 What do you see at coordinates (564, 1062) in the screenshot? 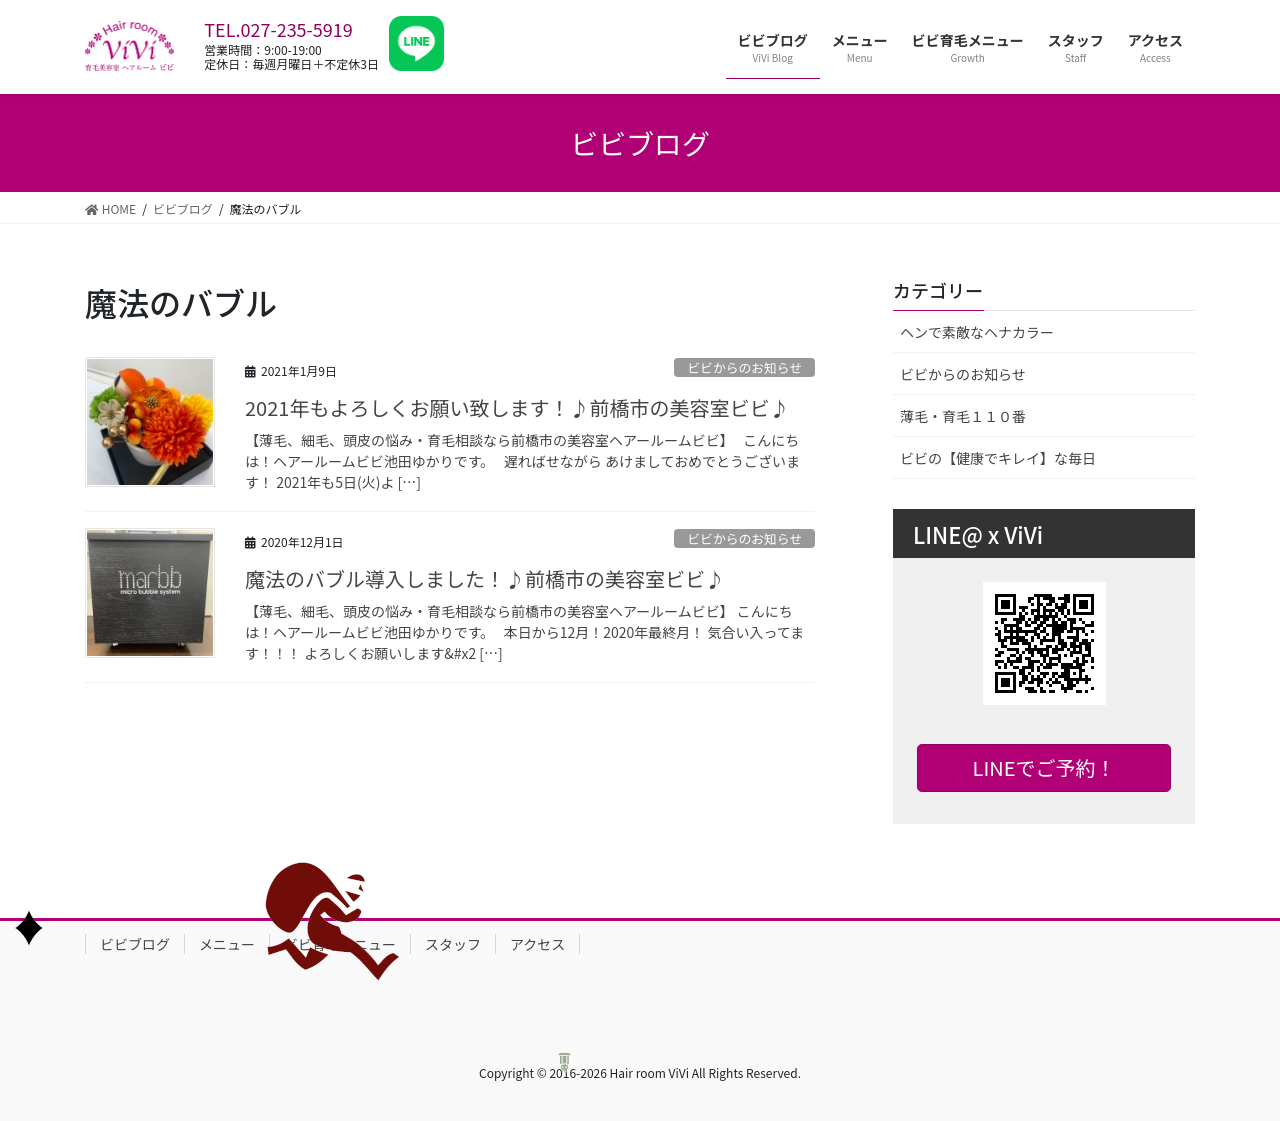
I see `achievement unlocked for defeating enemies` at bounding box center [564, 1062].